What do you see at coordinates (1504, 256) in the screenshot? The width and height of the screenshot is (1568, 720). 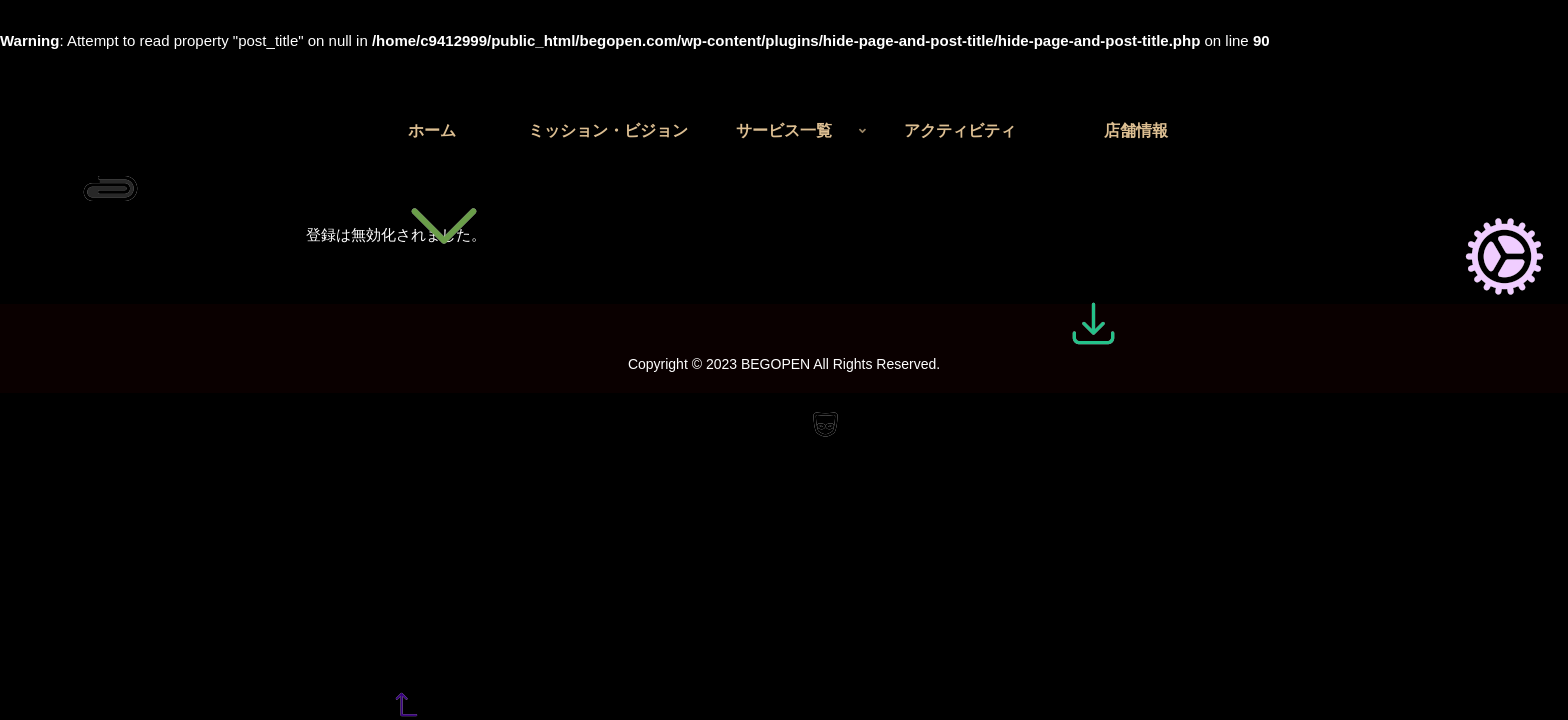 I see `access settings or preferences` at bounding box center [1504, 256].